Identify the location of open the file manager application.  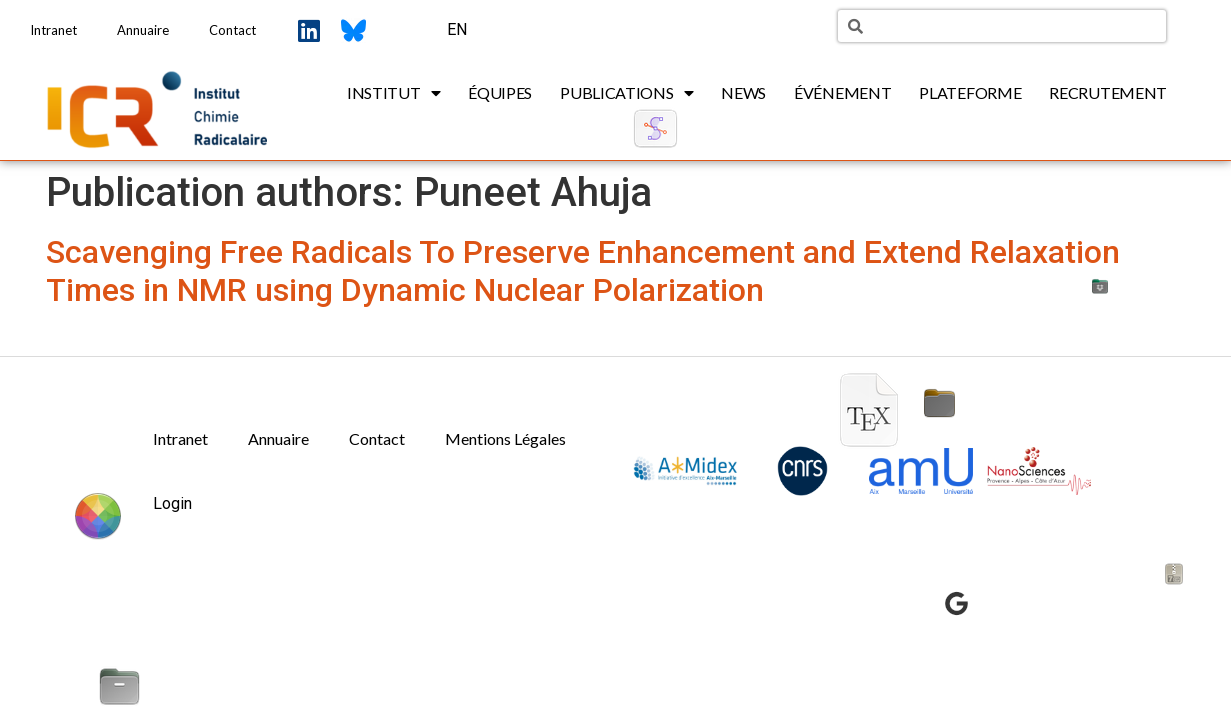
(119, 686).